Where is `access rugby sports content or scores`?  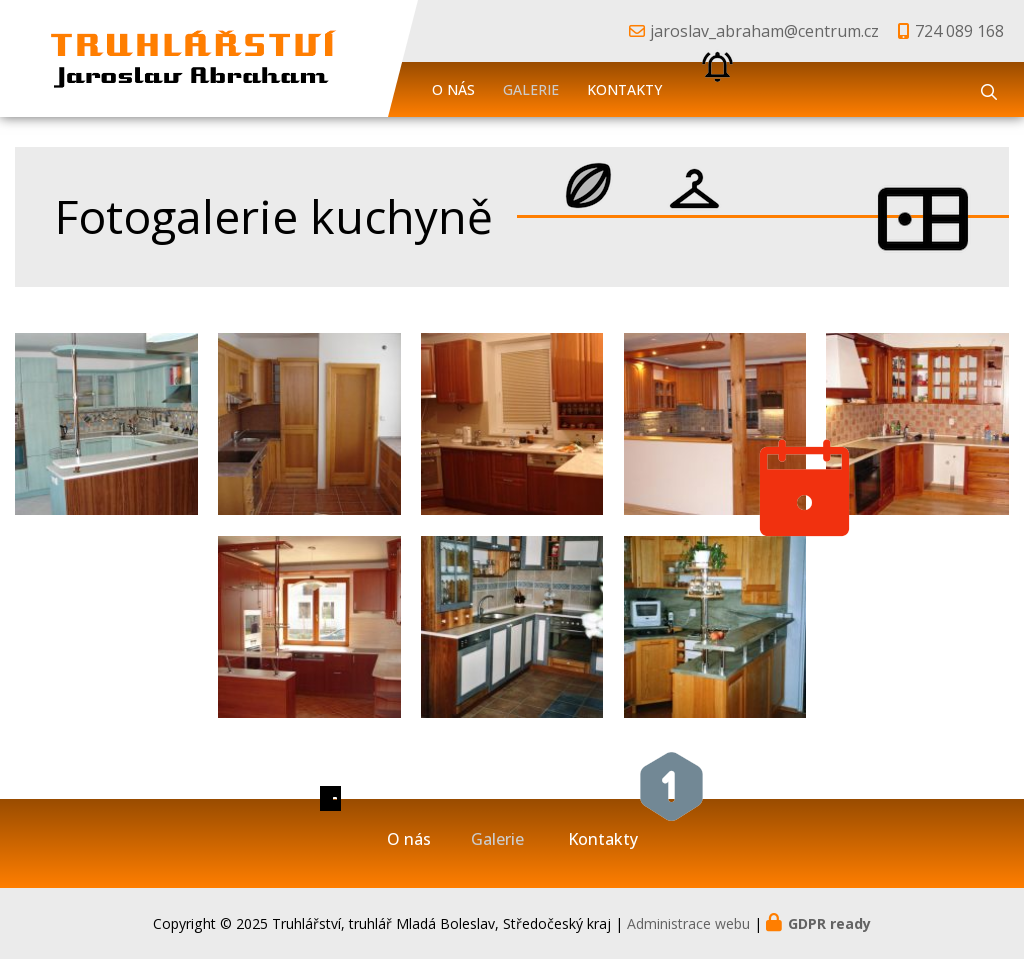
access rugby sports content or scores is located at coordinates (588, 185).